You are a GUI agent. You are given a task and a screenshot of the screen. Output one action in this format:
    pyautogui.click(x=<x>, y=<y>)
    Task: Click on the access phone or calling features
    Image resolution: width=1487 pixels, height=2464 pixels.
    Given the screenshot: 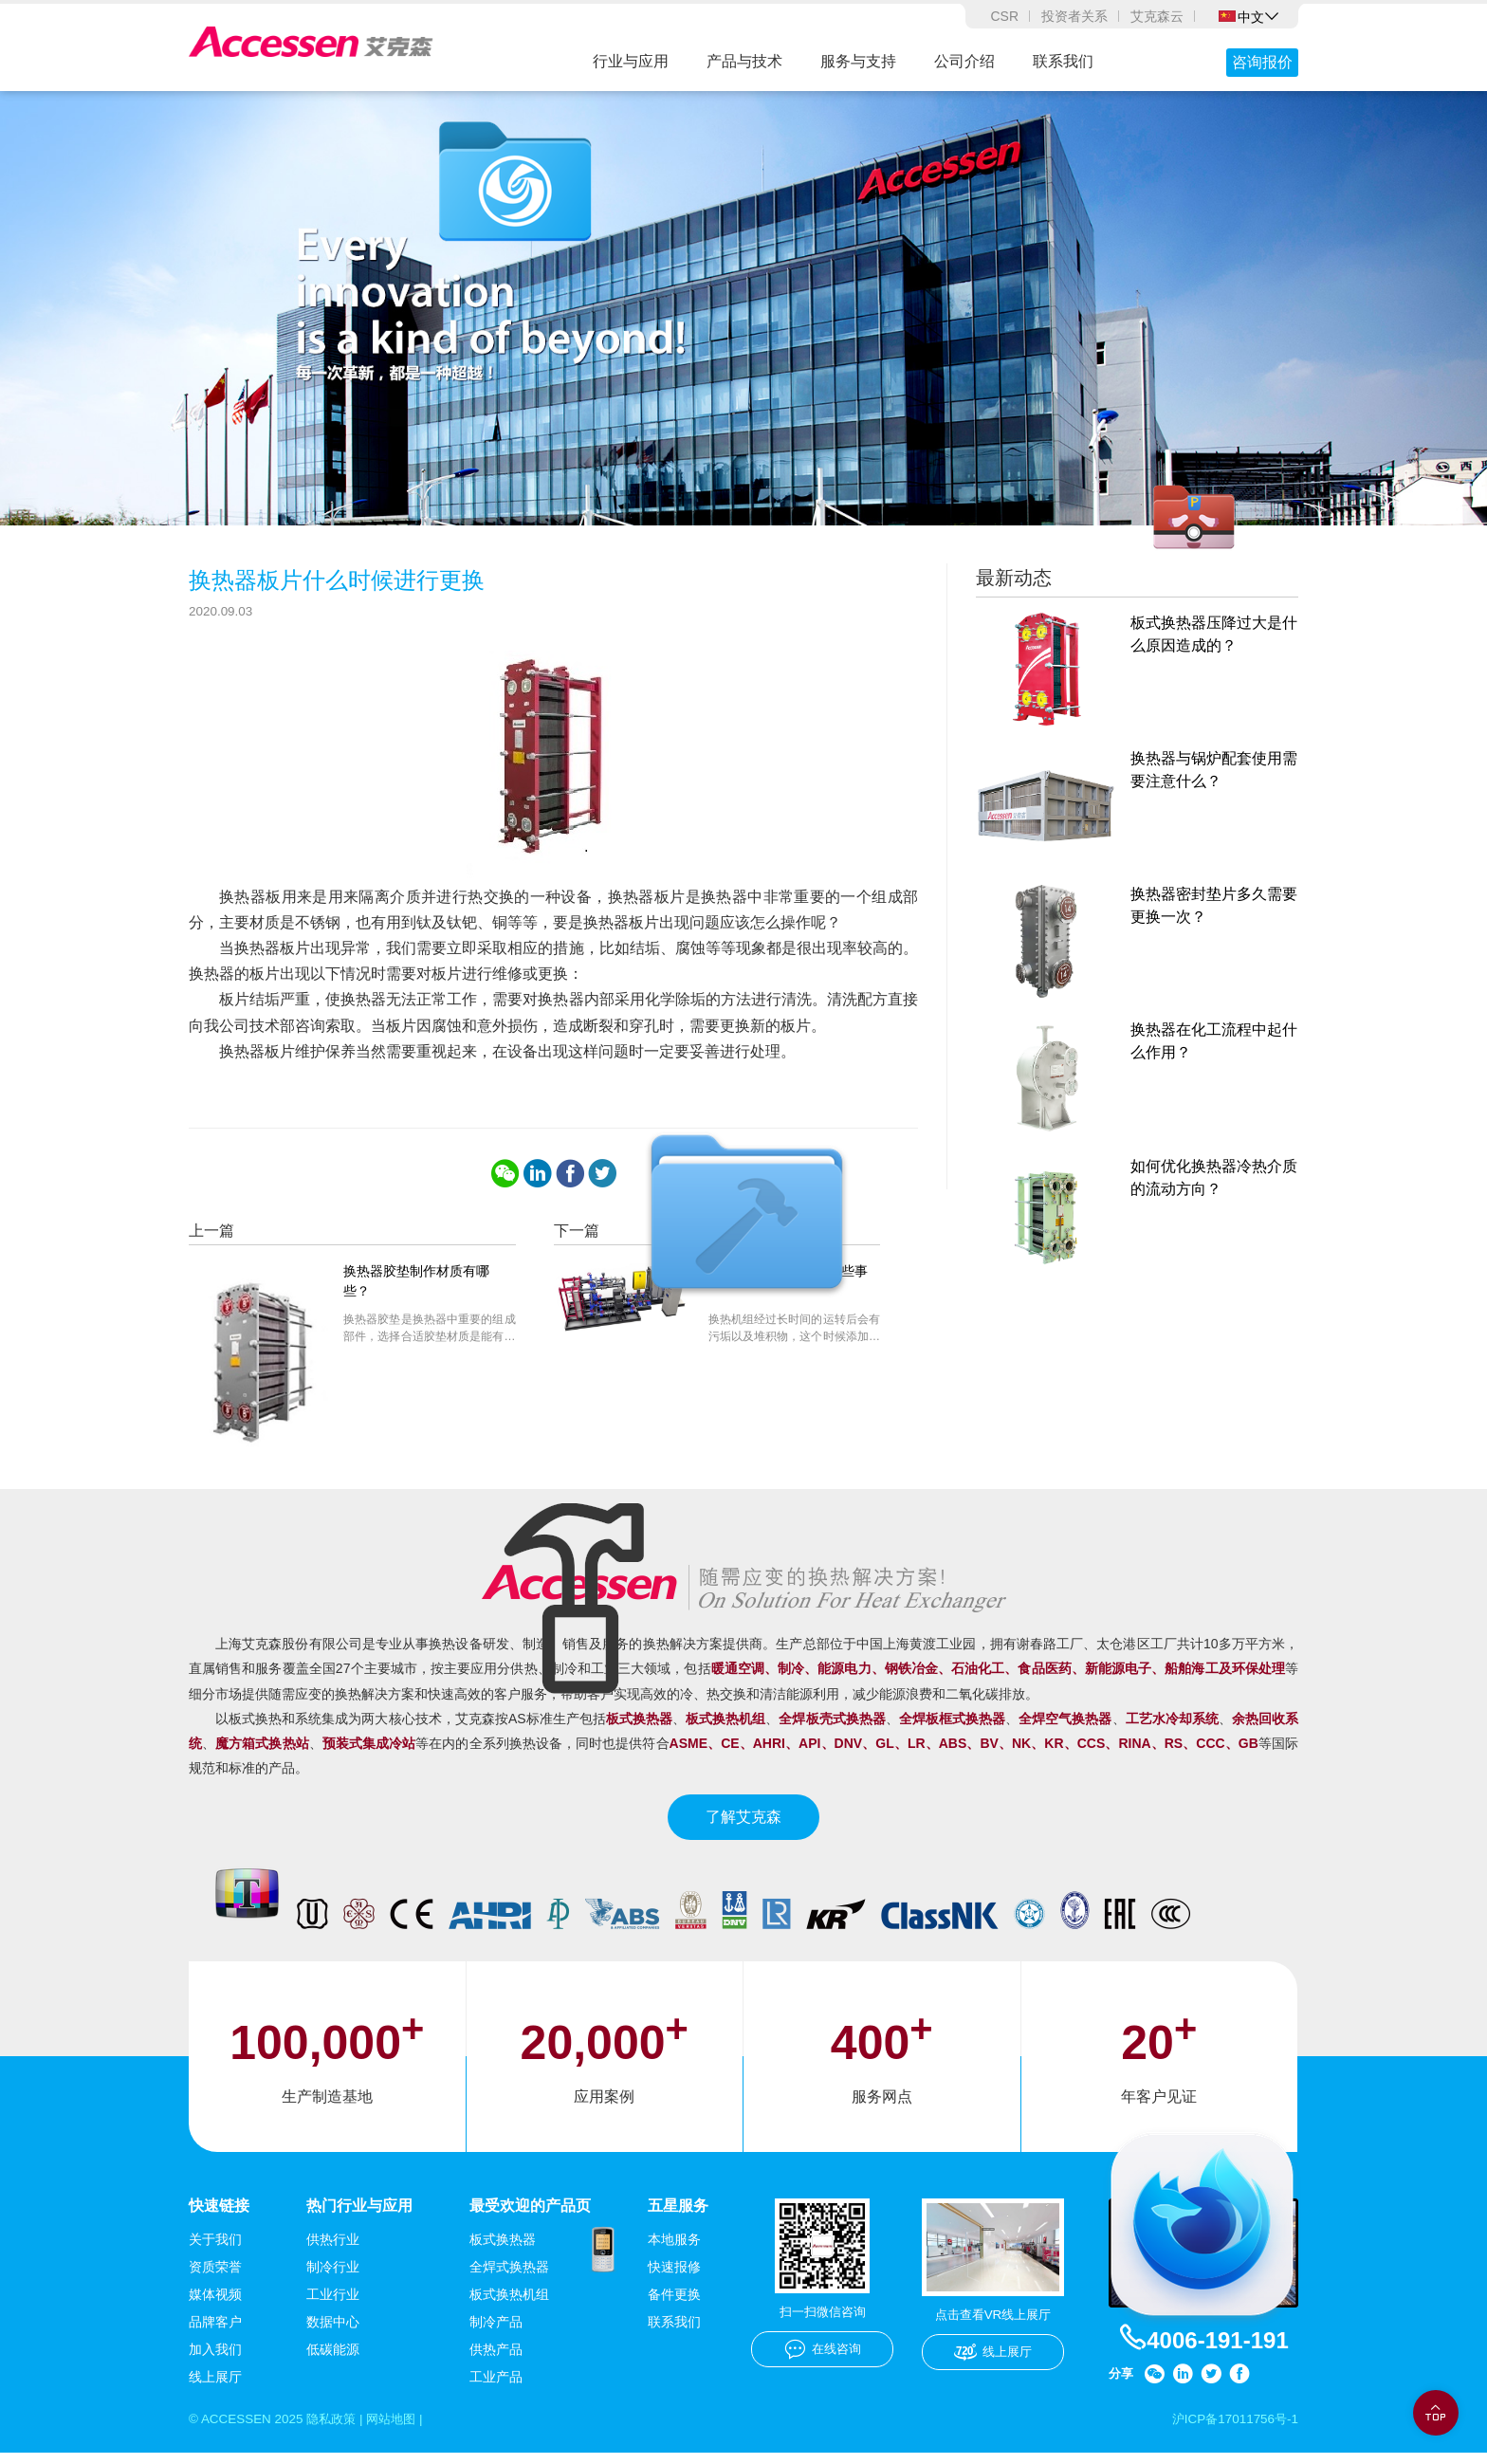 What is the action you would take?
    pyautogui.click(x=603, y=2250)
    